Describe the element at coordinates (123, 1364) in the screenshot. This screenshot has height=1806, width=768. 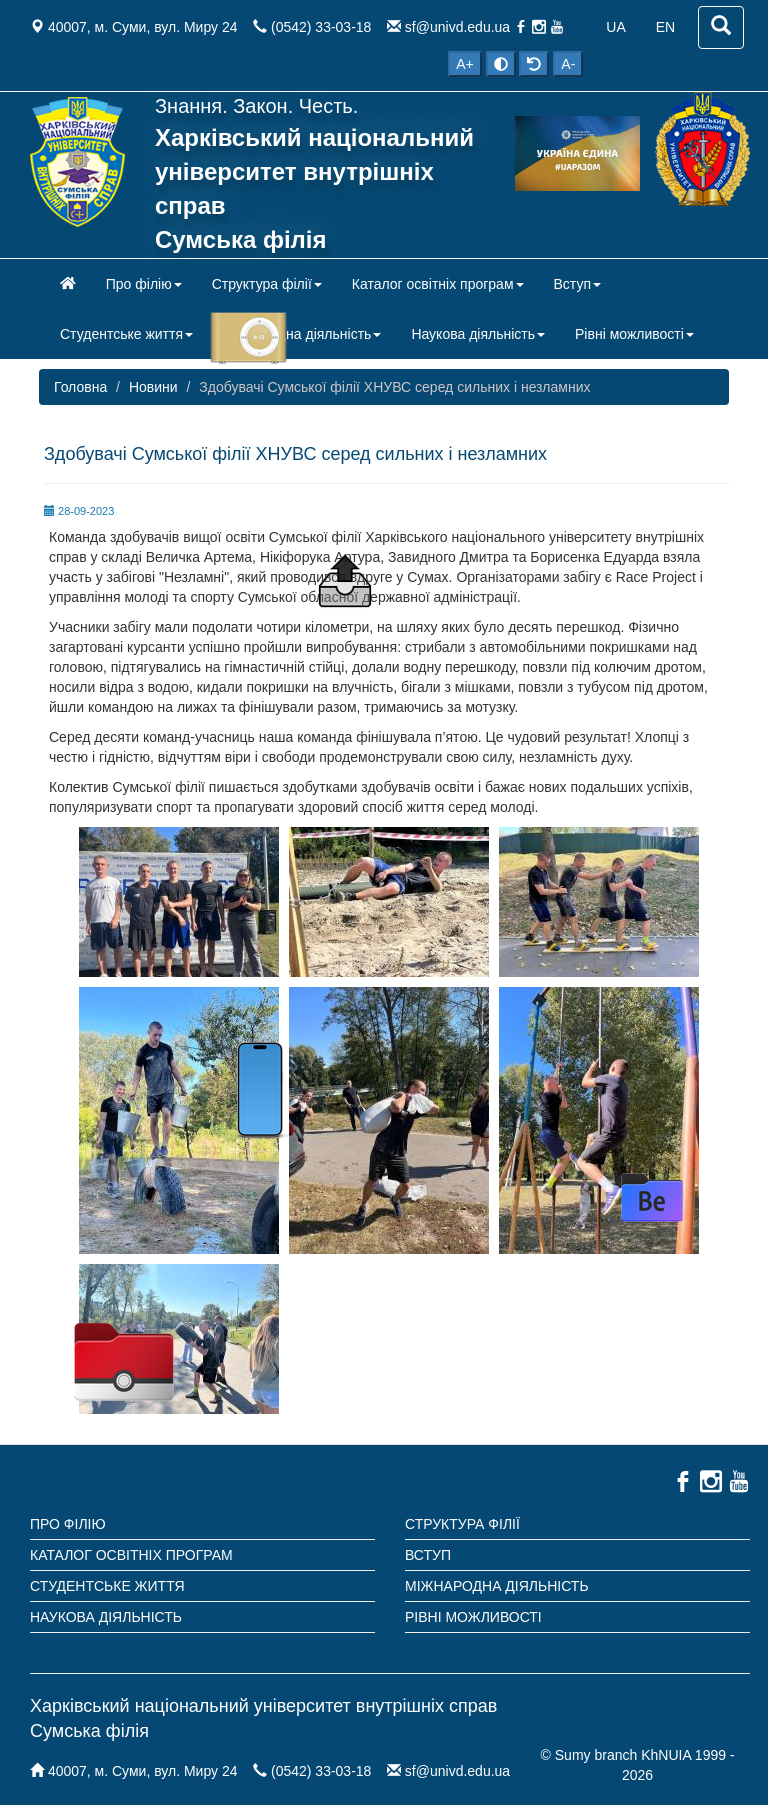
I see `open pokémon-themed folder` at that location.